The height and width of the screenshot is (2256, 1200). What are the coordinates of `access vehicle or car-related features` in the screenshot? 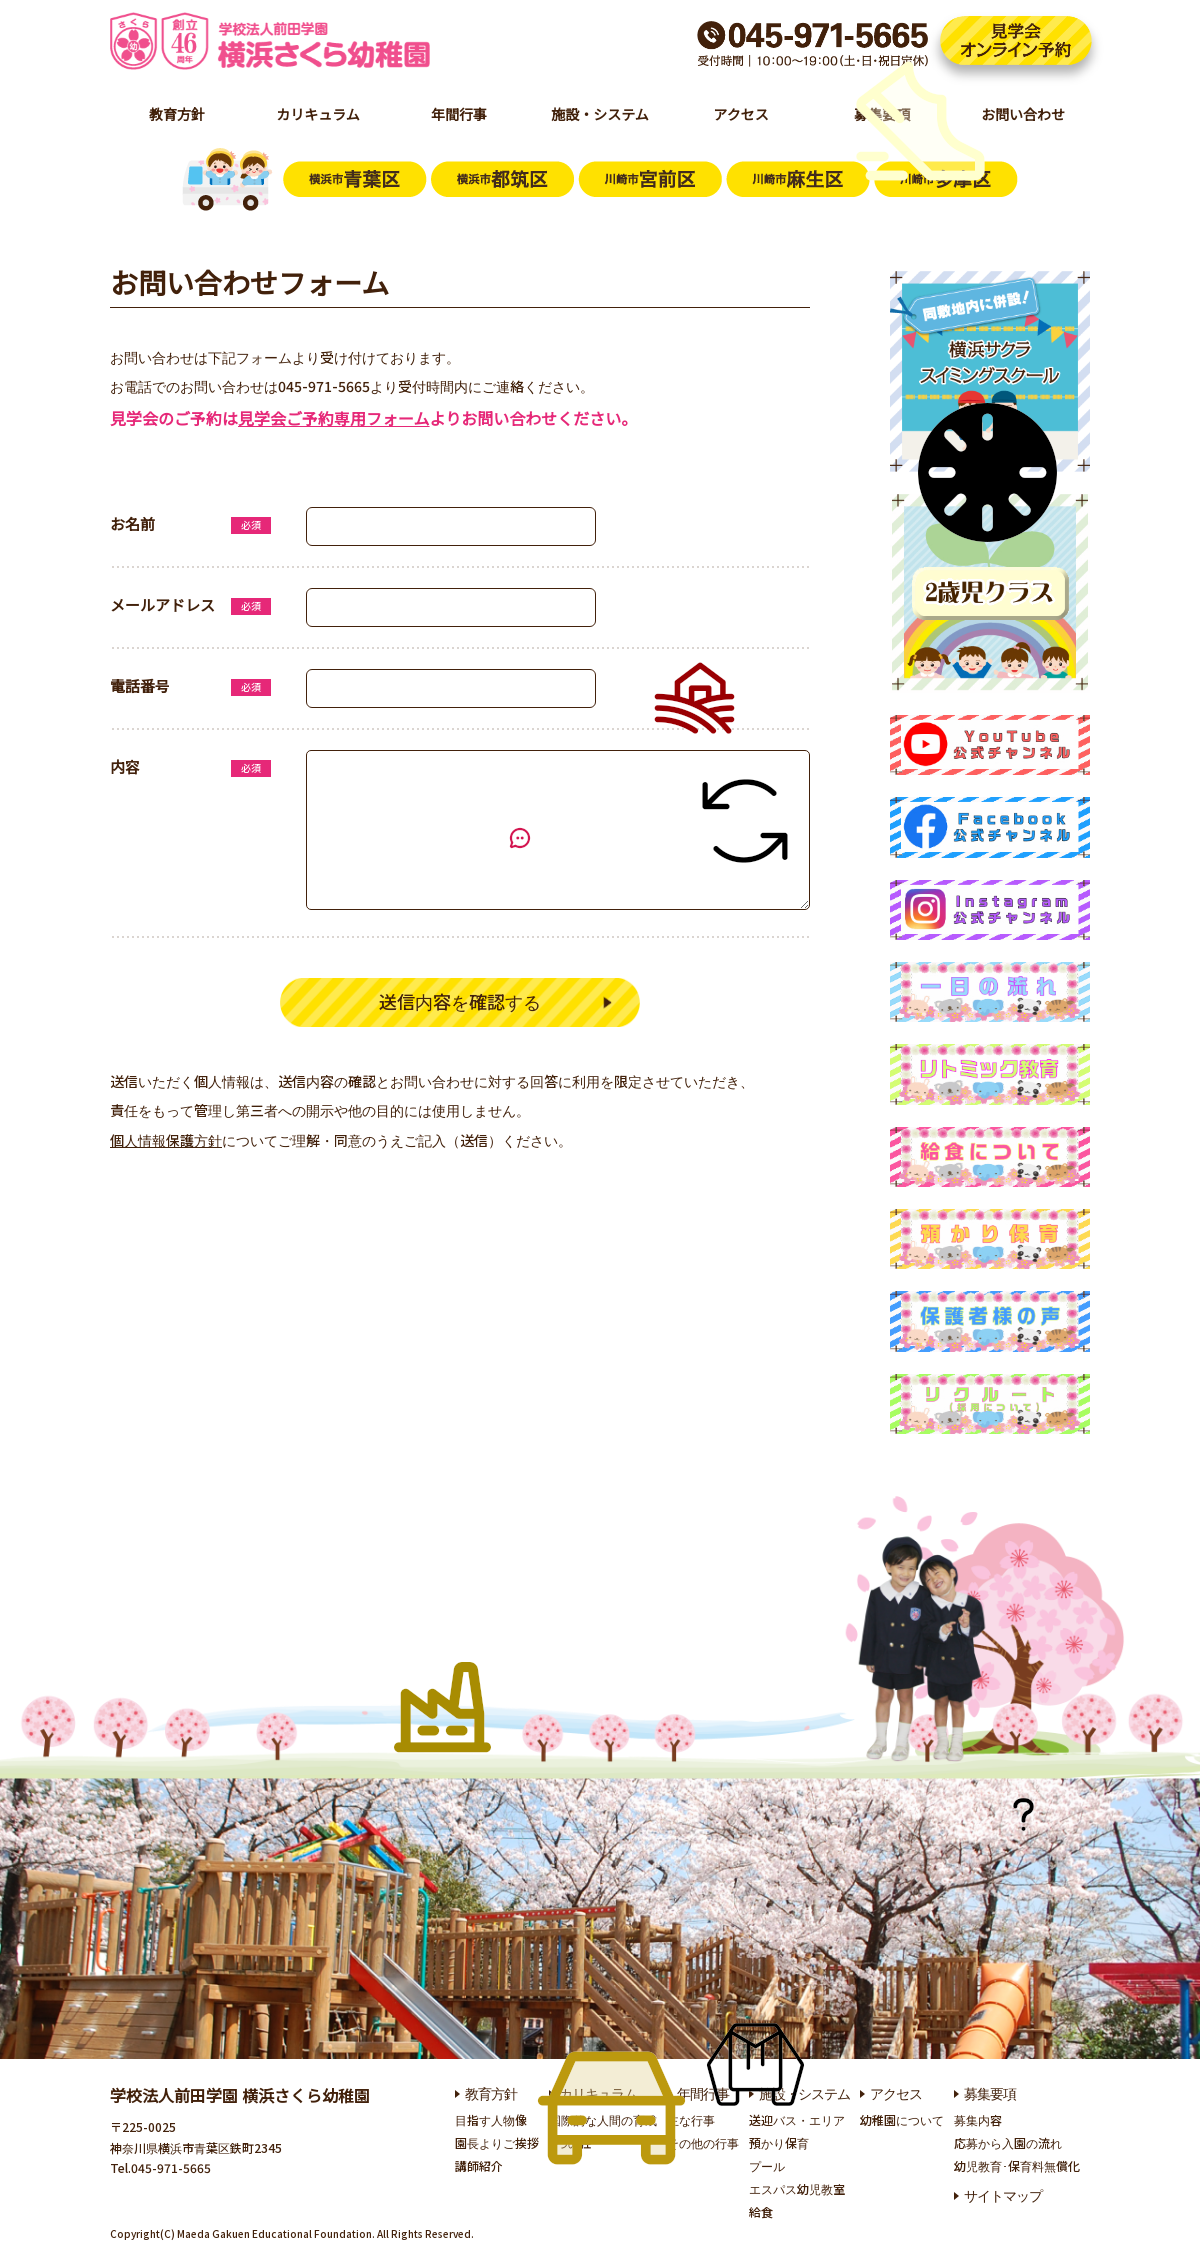 It's located at (611, 2110).